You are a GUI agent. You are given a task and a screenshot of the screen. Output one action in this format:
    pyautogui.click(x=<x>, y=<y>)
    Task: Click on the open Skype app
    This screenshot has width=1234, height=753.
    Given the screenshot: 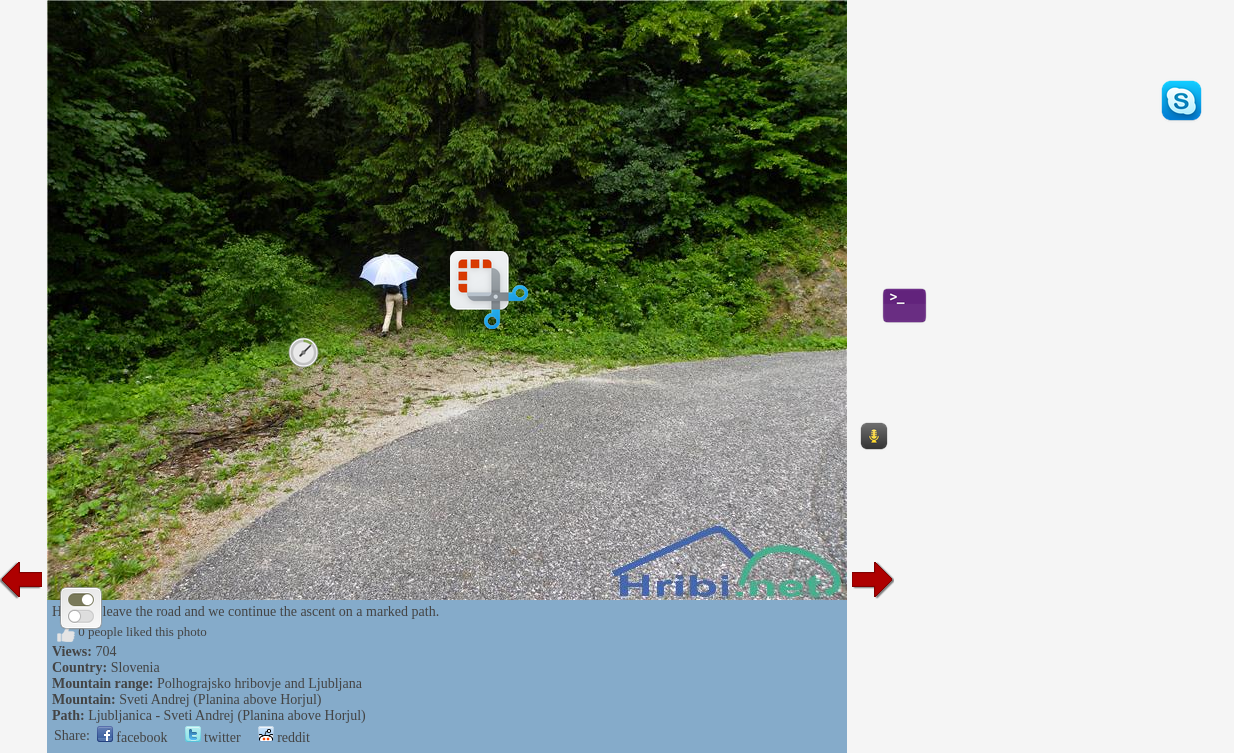 What is the action you would take?
    pyautogui.click(x=1181, y=100)
    